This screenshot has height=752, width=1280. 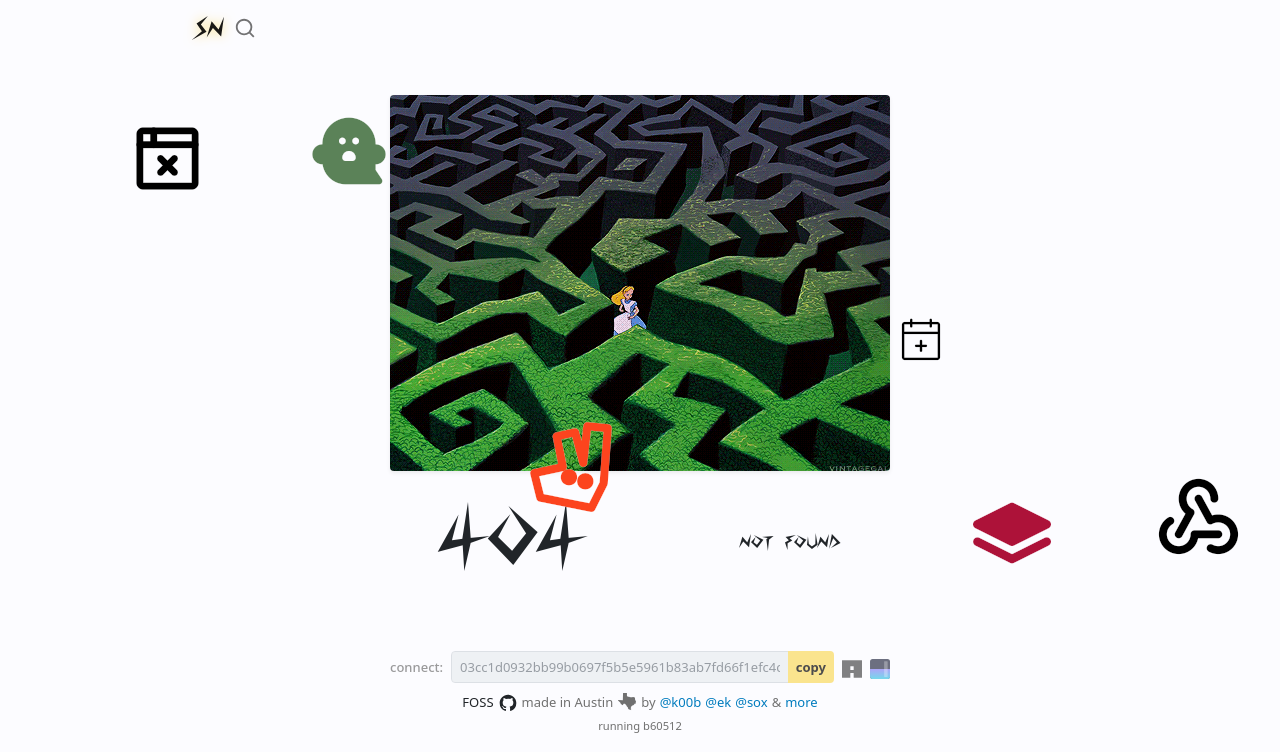 What do you see at coordinates (167, 158) in the screenshot?
I see `close browser window or tab` at bounding box center [167, 158].